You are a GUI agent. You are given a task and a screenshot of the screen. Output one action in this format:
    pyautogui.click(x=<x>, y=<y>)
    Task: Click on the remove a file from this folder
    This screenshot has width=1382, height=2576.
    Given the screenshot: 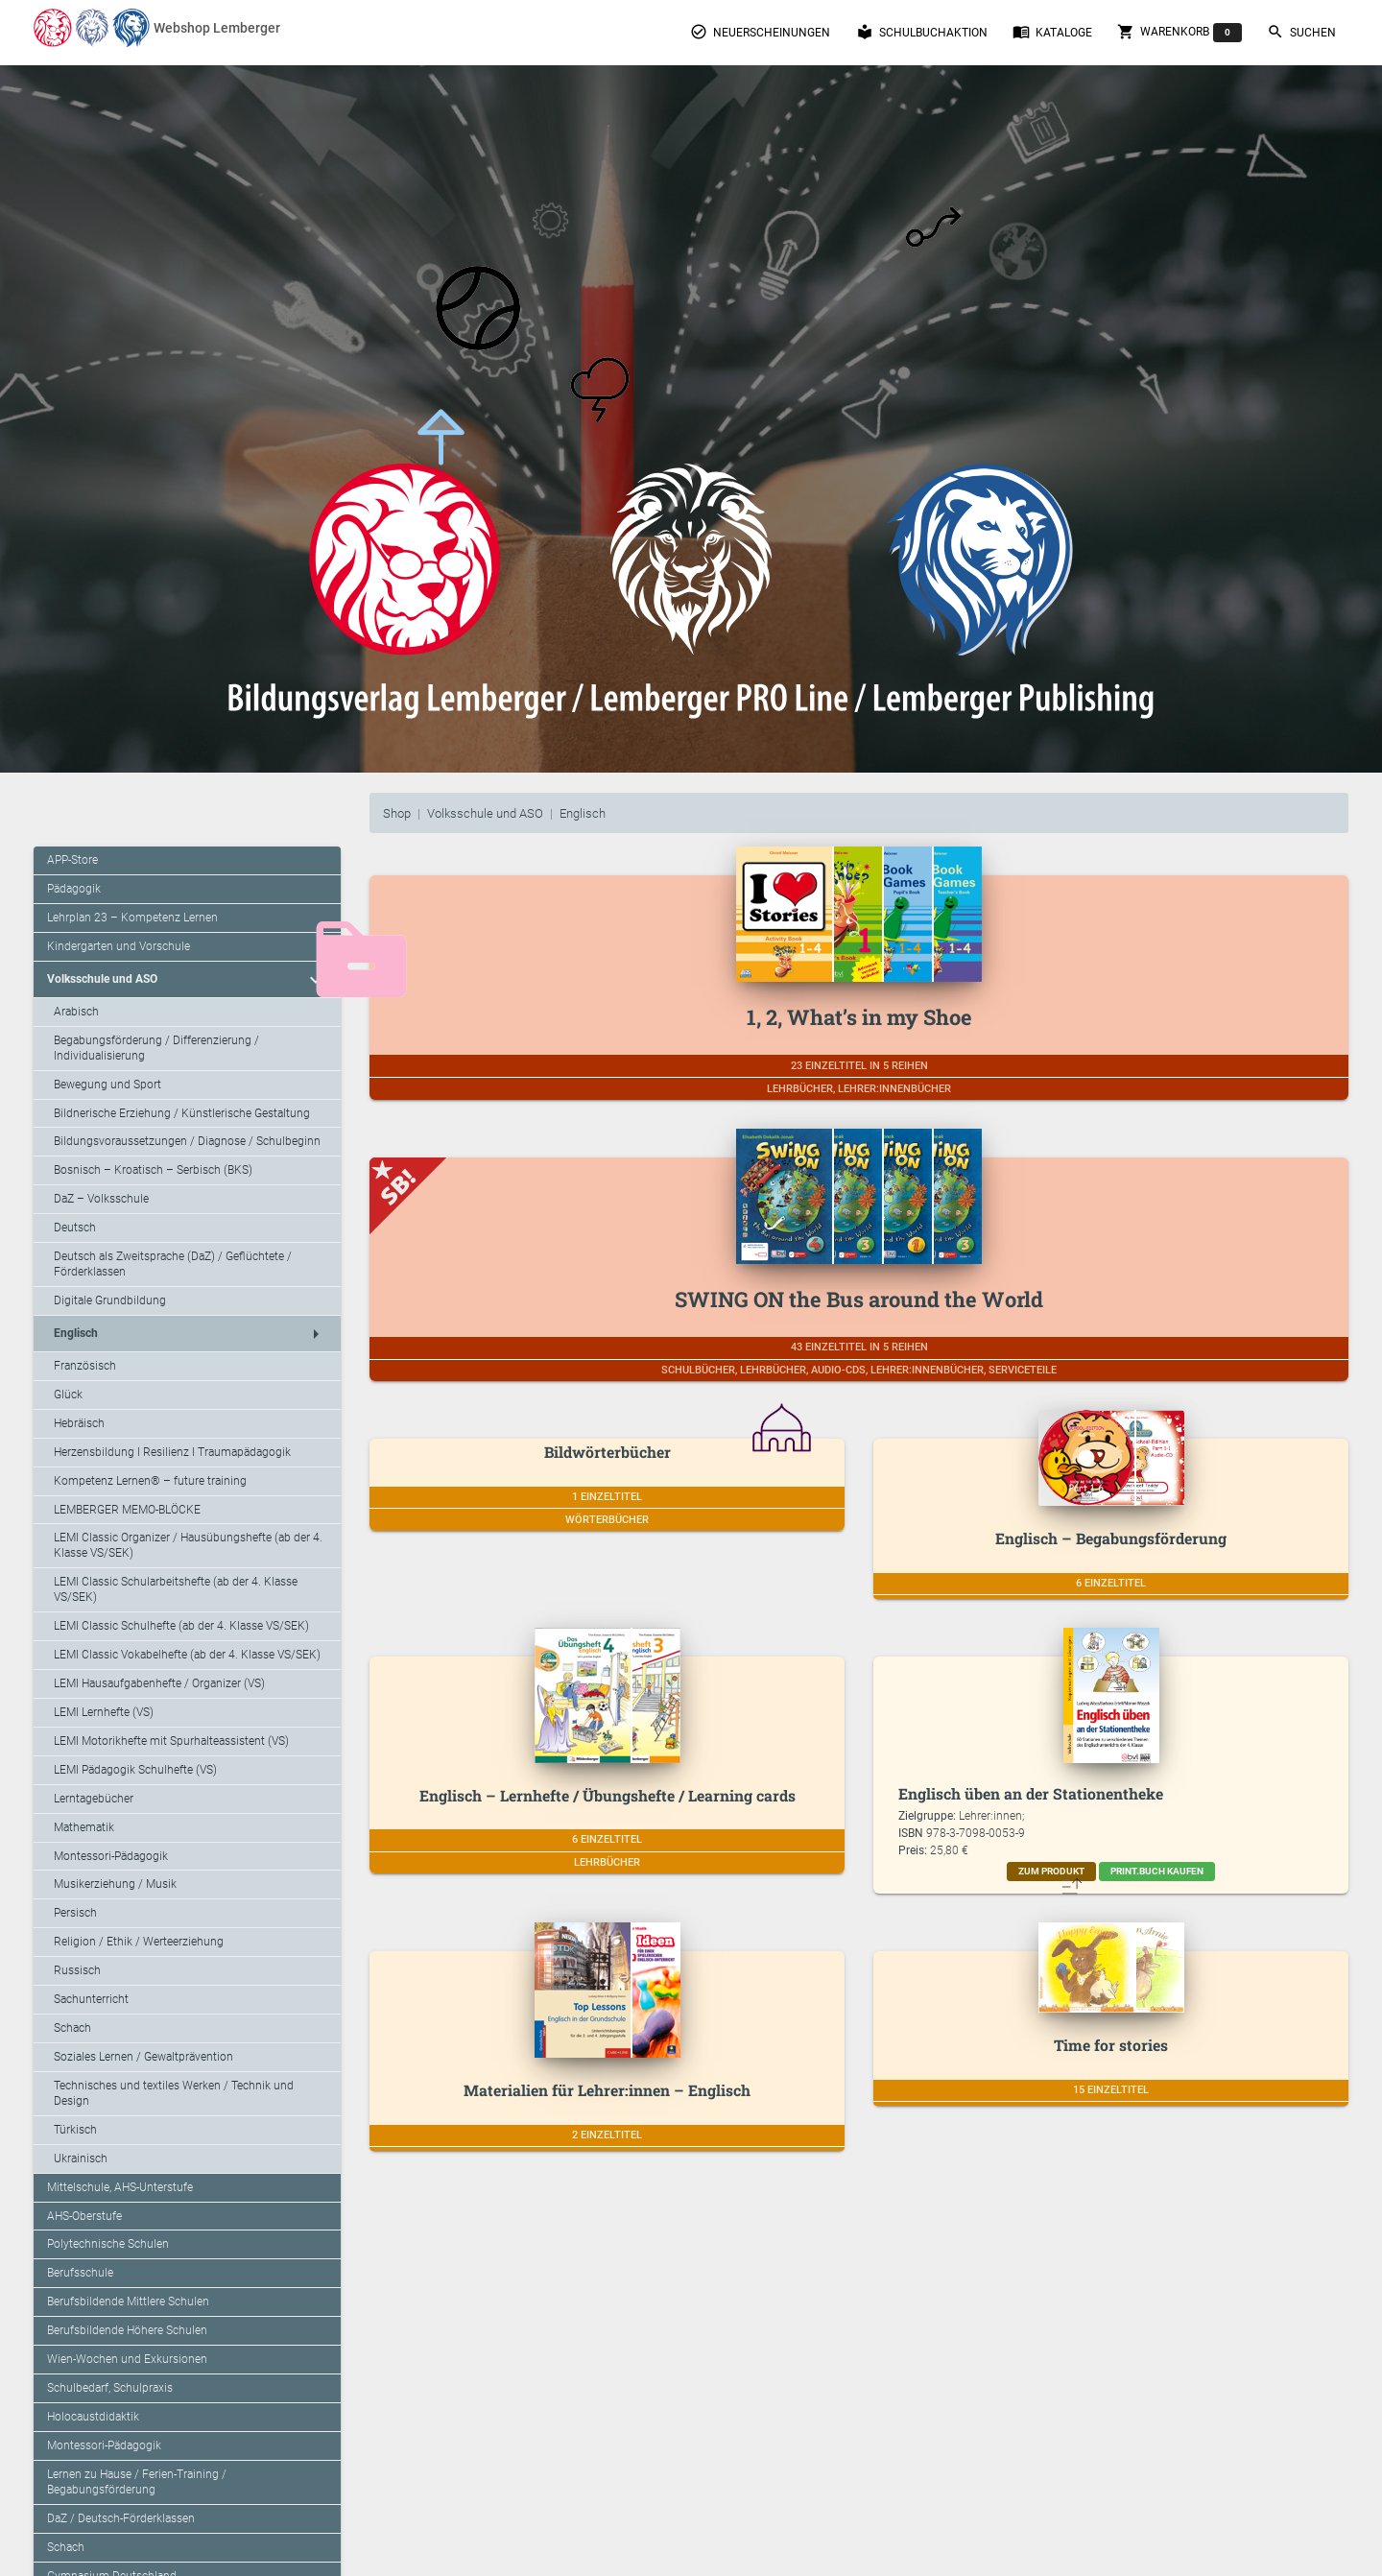 What is the action you would take?
    pyautogui.click(x=361, y=959)
    